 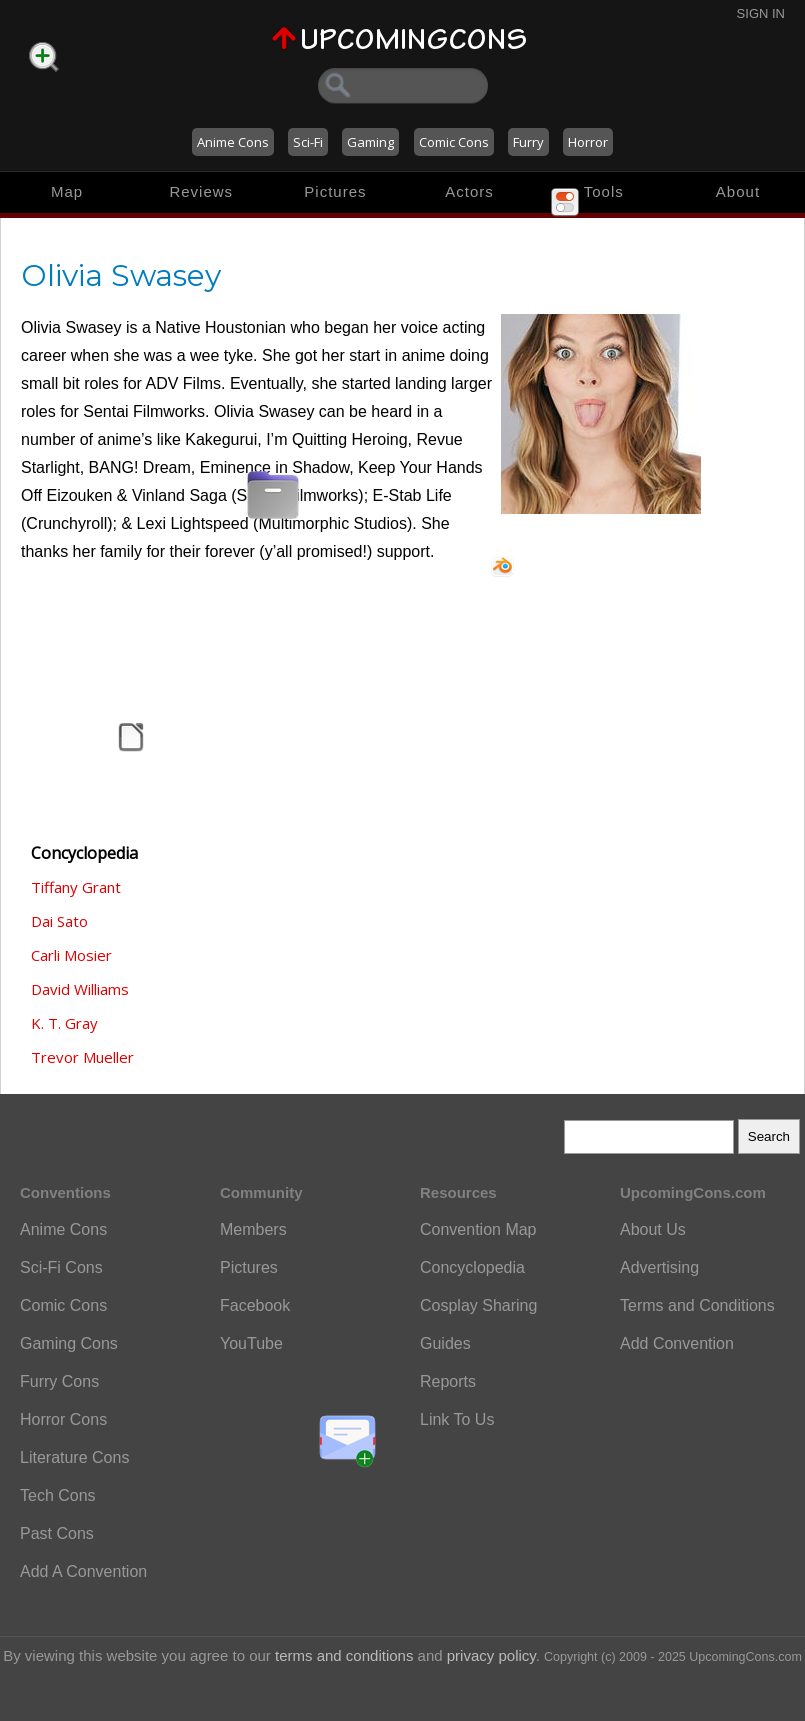 I want to click on compose a new email, so click(x=347, y=1437).